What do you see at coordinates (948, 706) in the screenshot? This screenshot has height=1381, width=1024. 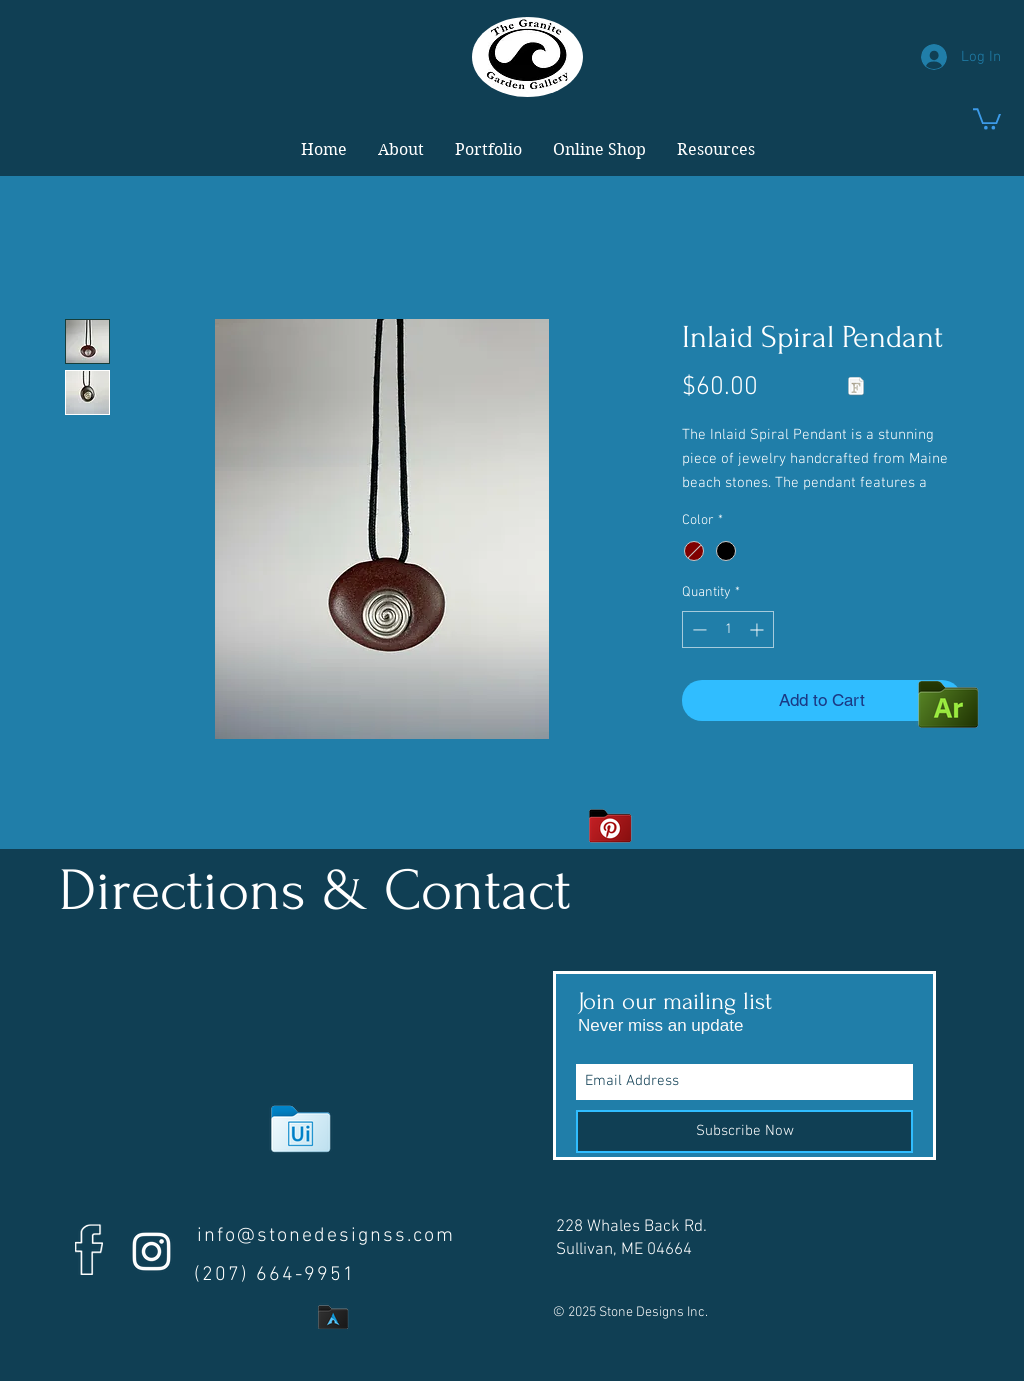 I see `open adobe aero project files folder` at bounding box center [948, 706].